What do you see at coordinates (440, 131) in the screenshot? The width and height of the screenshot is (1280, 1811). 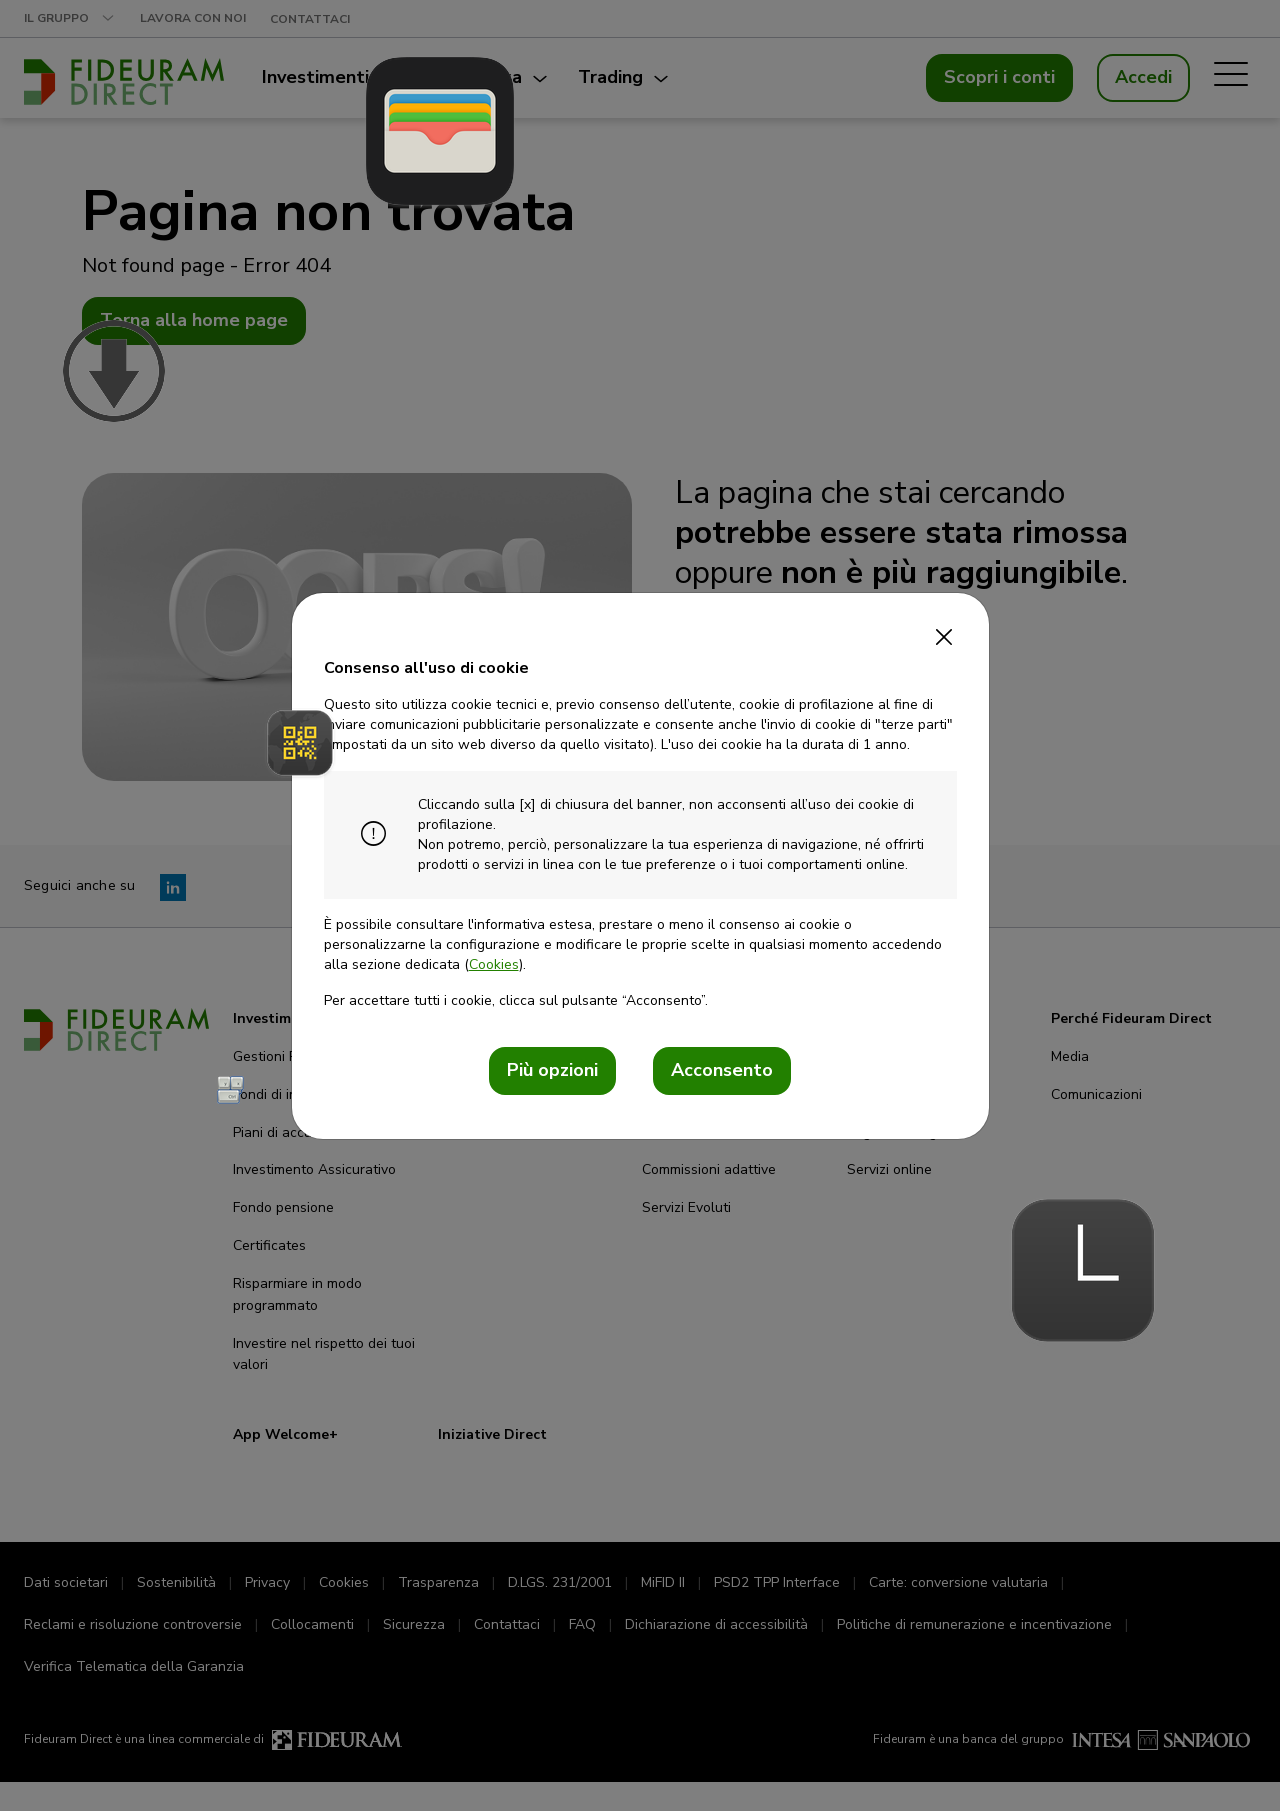 I see `access wallet and payment settings` at bounding box center [440, 131].